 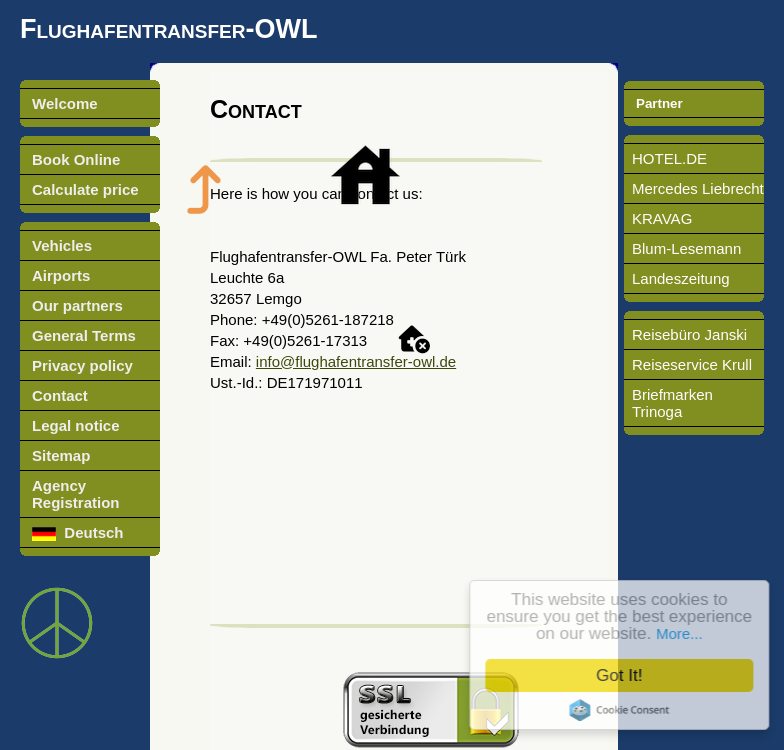 What do you see at coordinates (57, 623) in the screenshot?
I see `peace symbol or anti-war indicator` at bounding box center [57, 623].